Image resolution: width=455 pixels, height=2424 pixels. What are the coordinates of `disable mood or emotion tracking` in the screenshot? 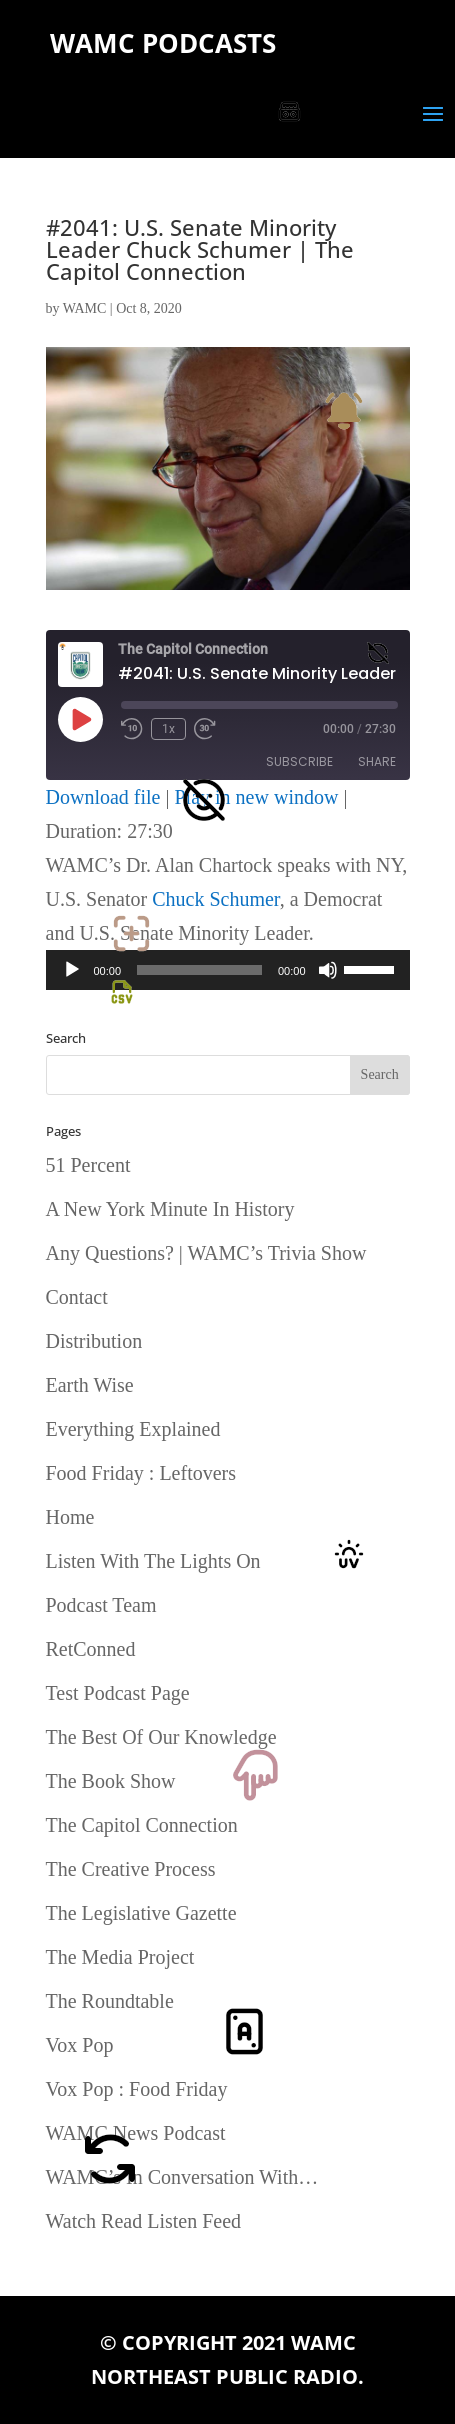 It's located at (204, 800).